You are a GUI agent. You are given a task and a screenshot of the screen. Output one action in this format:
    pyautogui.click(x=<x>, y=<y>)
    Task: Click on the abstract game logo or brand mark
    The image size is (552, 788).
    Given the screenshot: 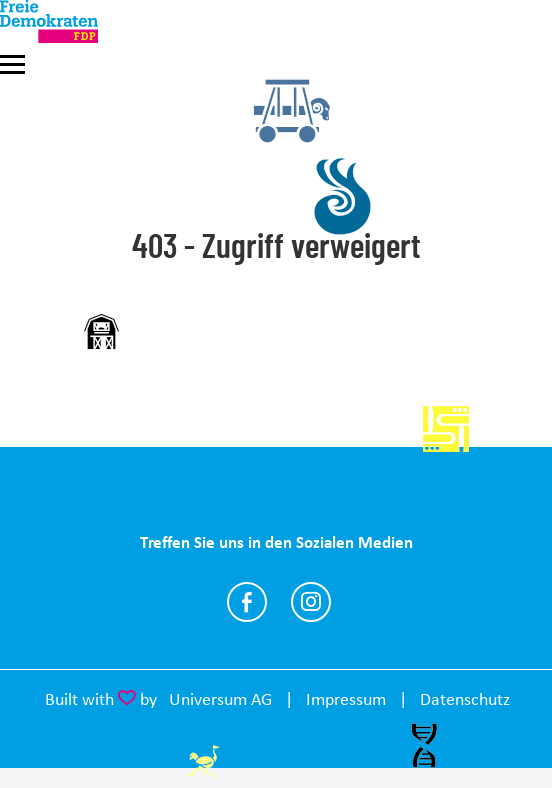 What is the action you would take?
    pyautogui.click(x=446, y=429)
    